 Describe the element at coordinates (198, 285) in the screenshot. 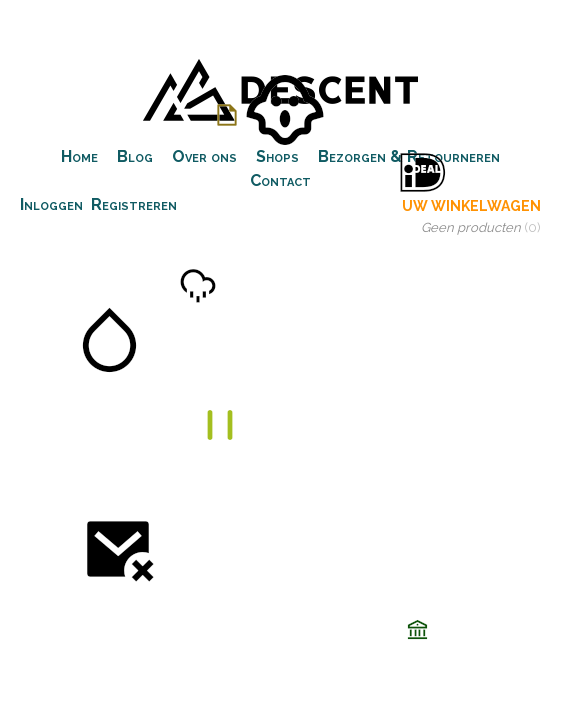

I see `indicates rainy or showery weather conditions` at that location.